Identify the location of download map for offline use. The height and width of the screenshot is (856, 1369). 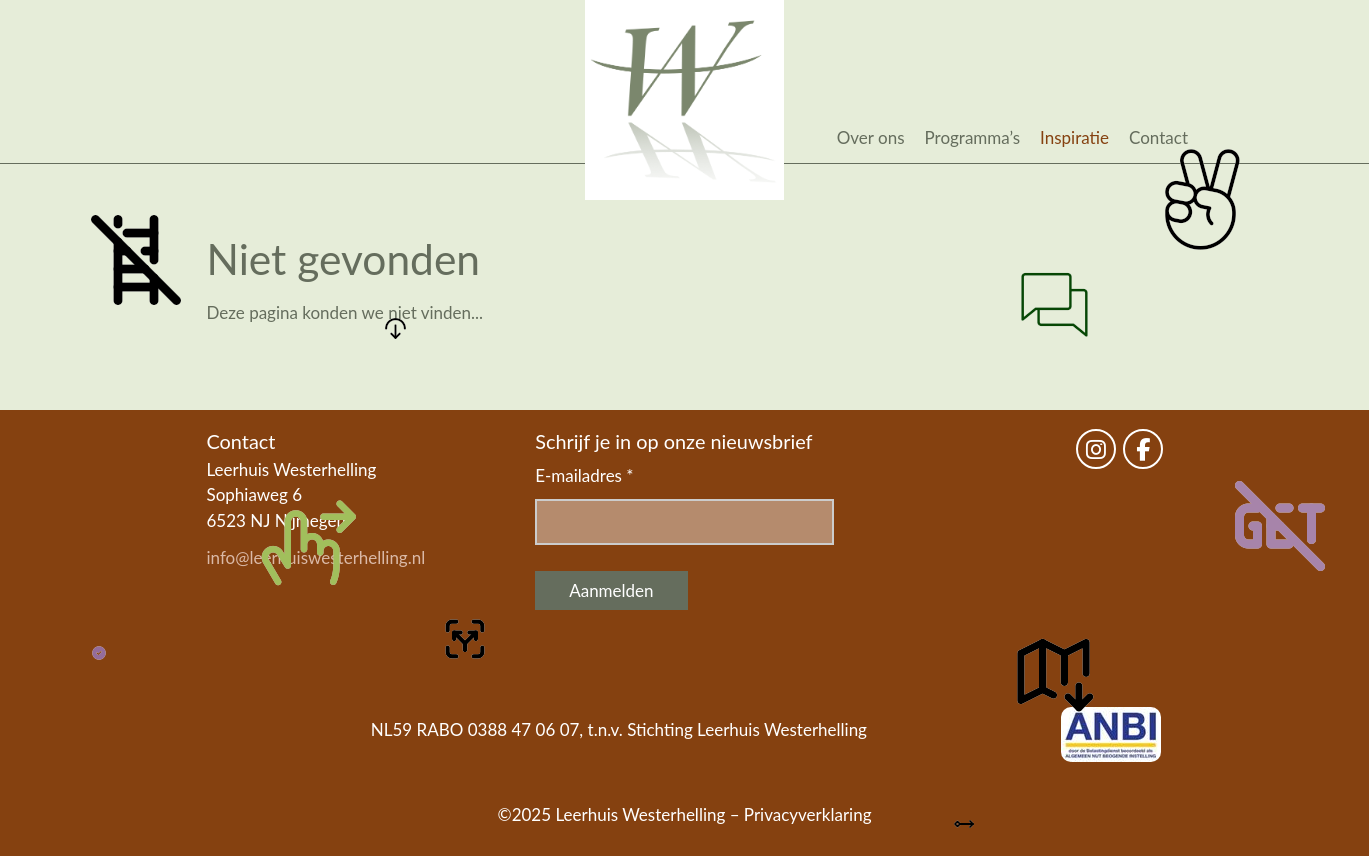
(1053, 671).